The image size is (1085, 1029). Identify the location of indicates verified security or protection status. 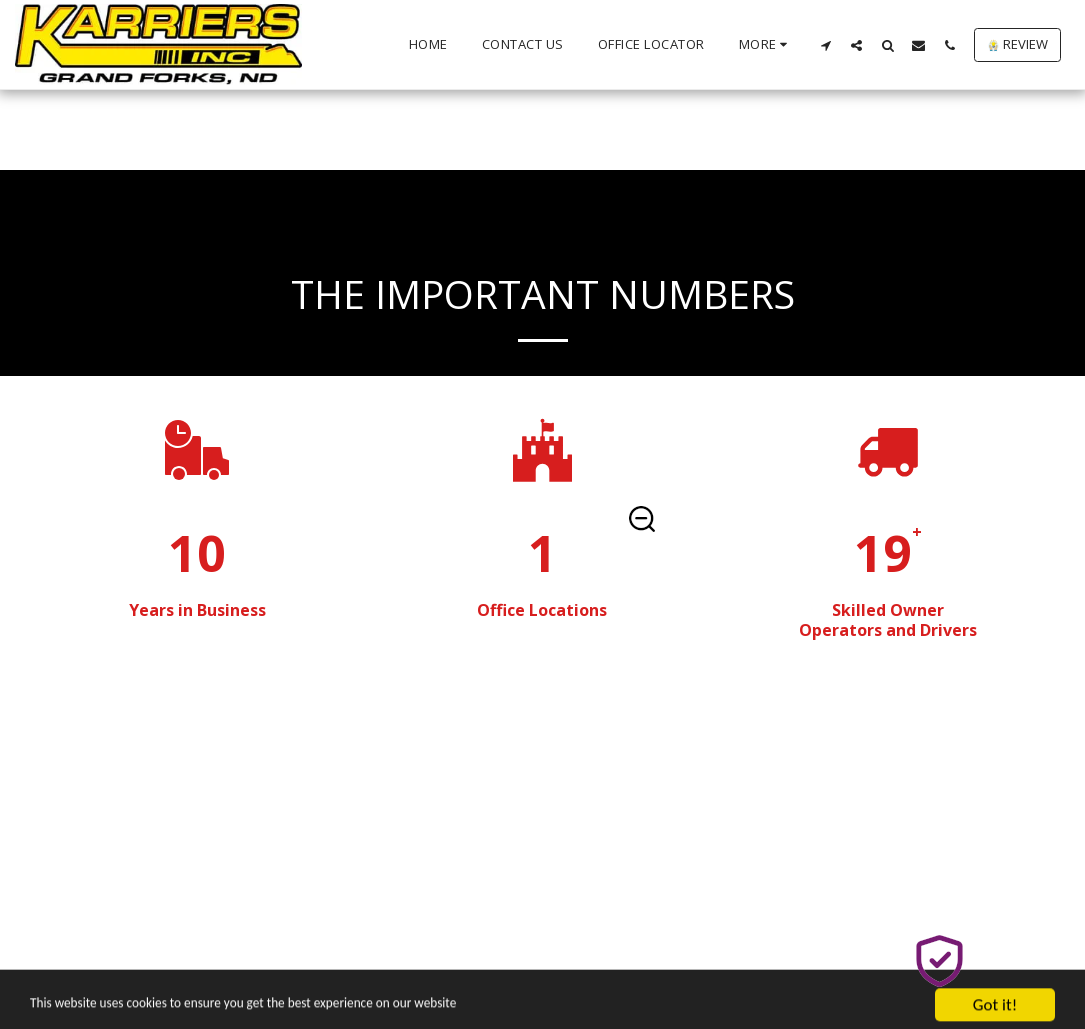
(939, 961).